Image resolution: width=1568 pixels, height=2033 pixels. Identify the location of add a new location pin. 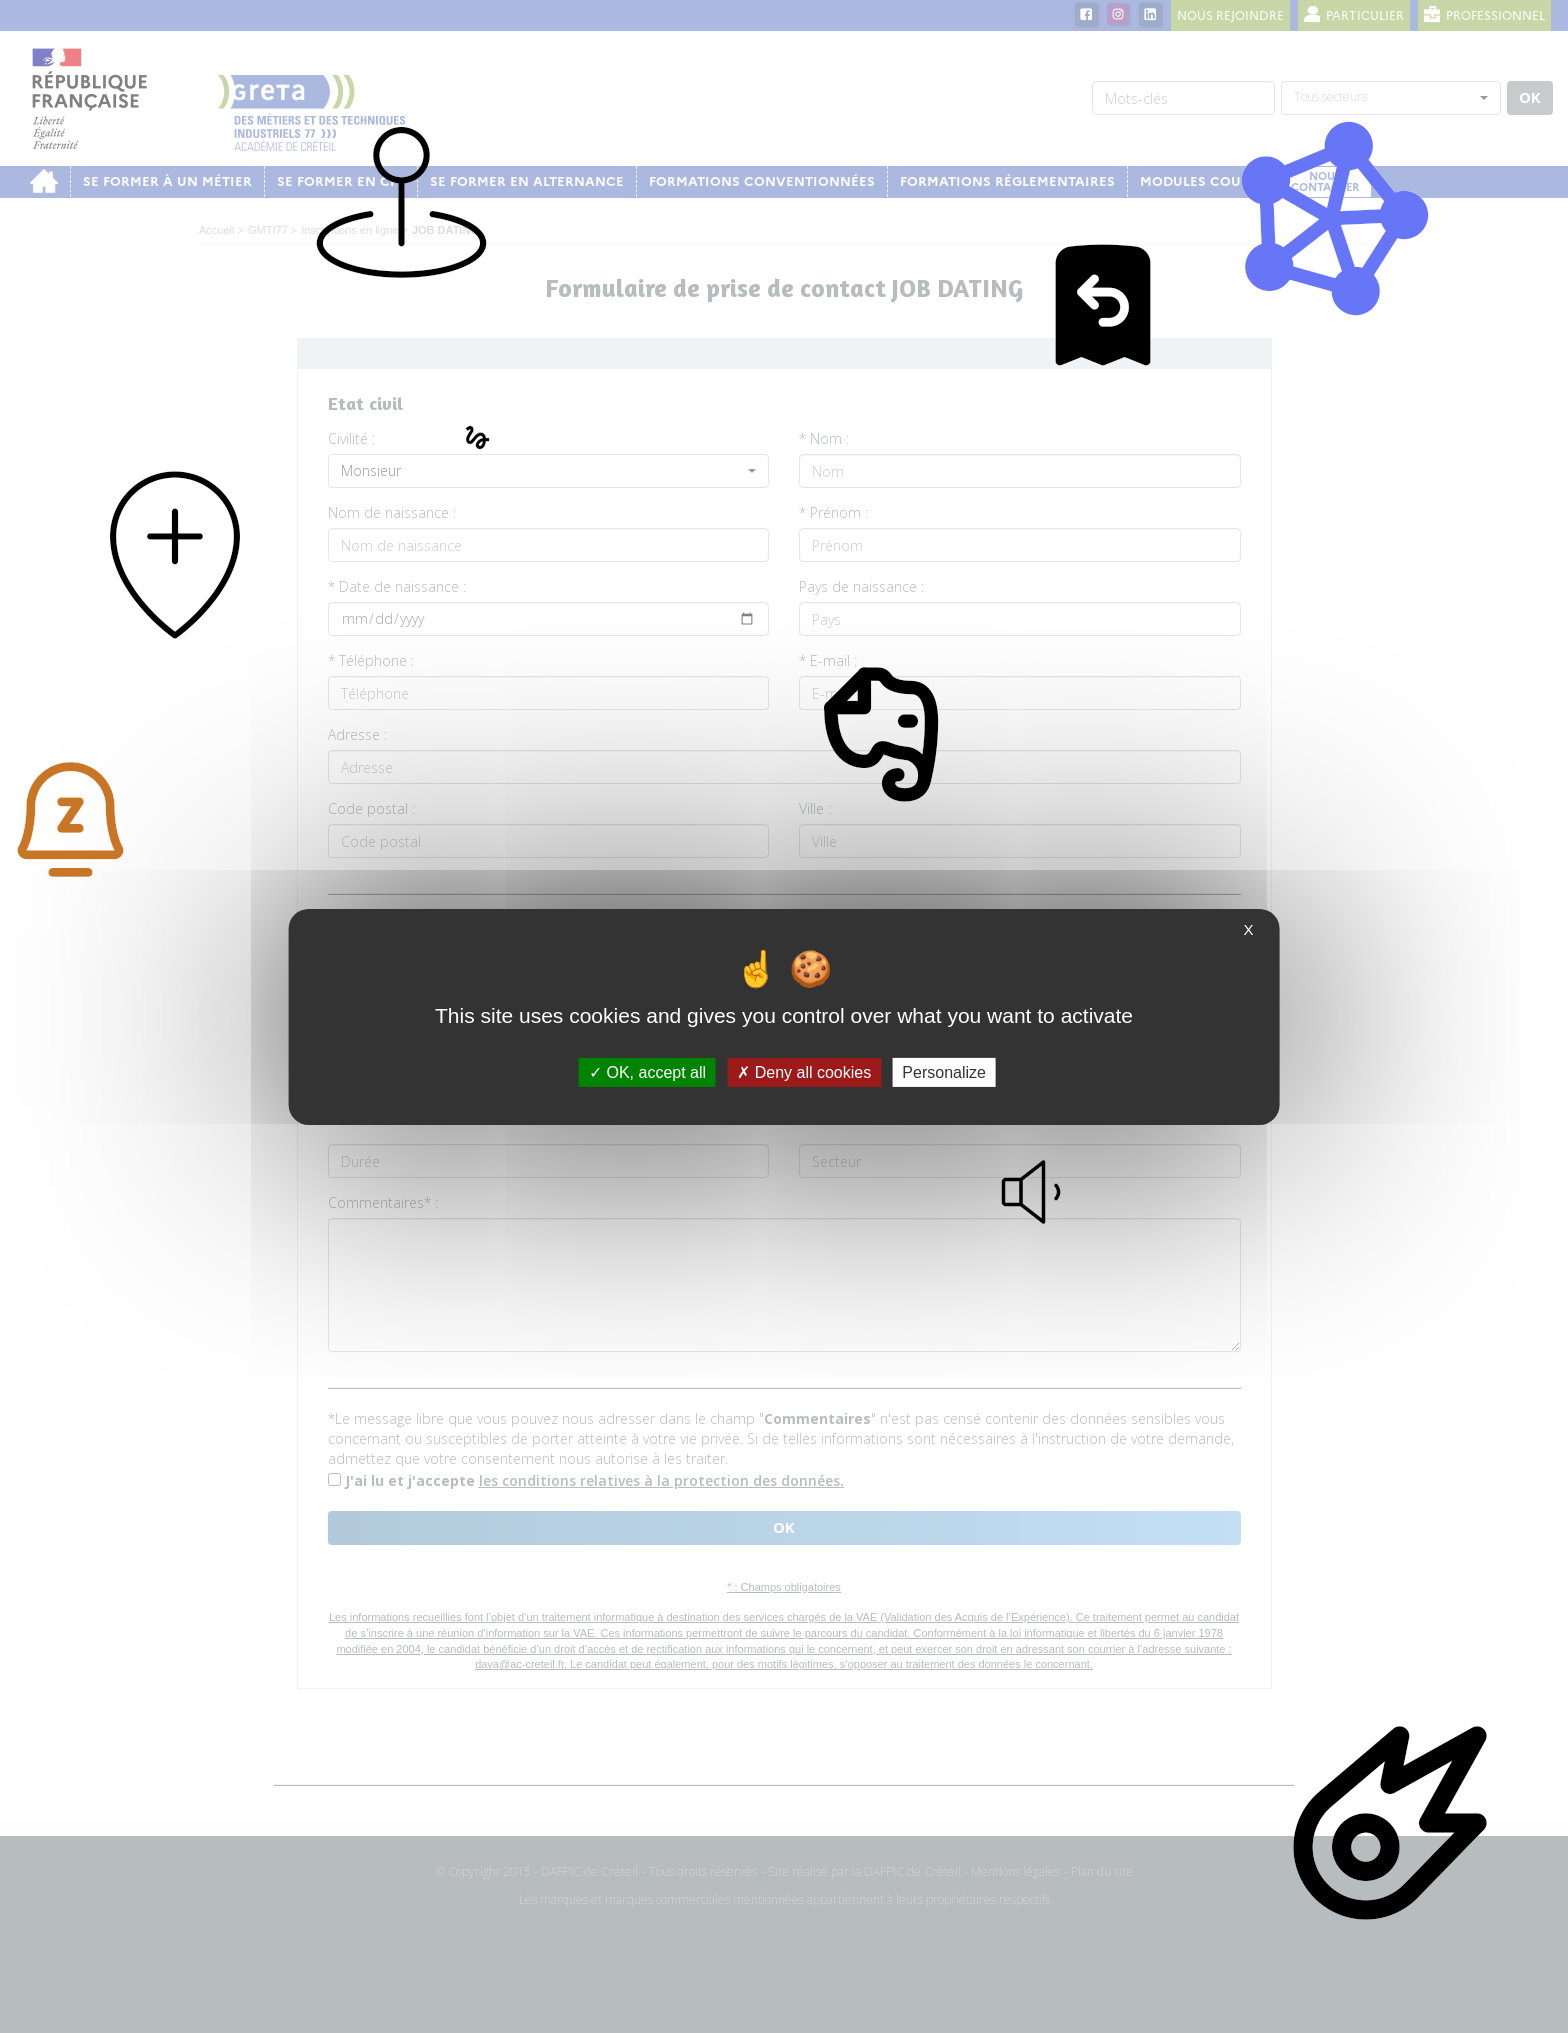
(175, 555).